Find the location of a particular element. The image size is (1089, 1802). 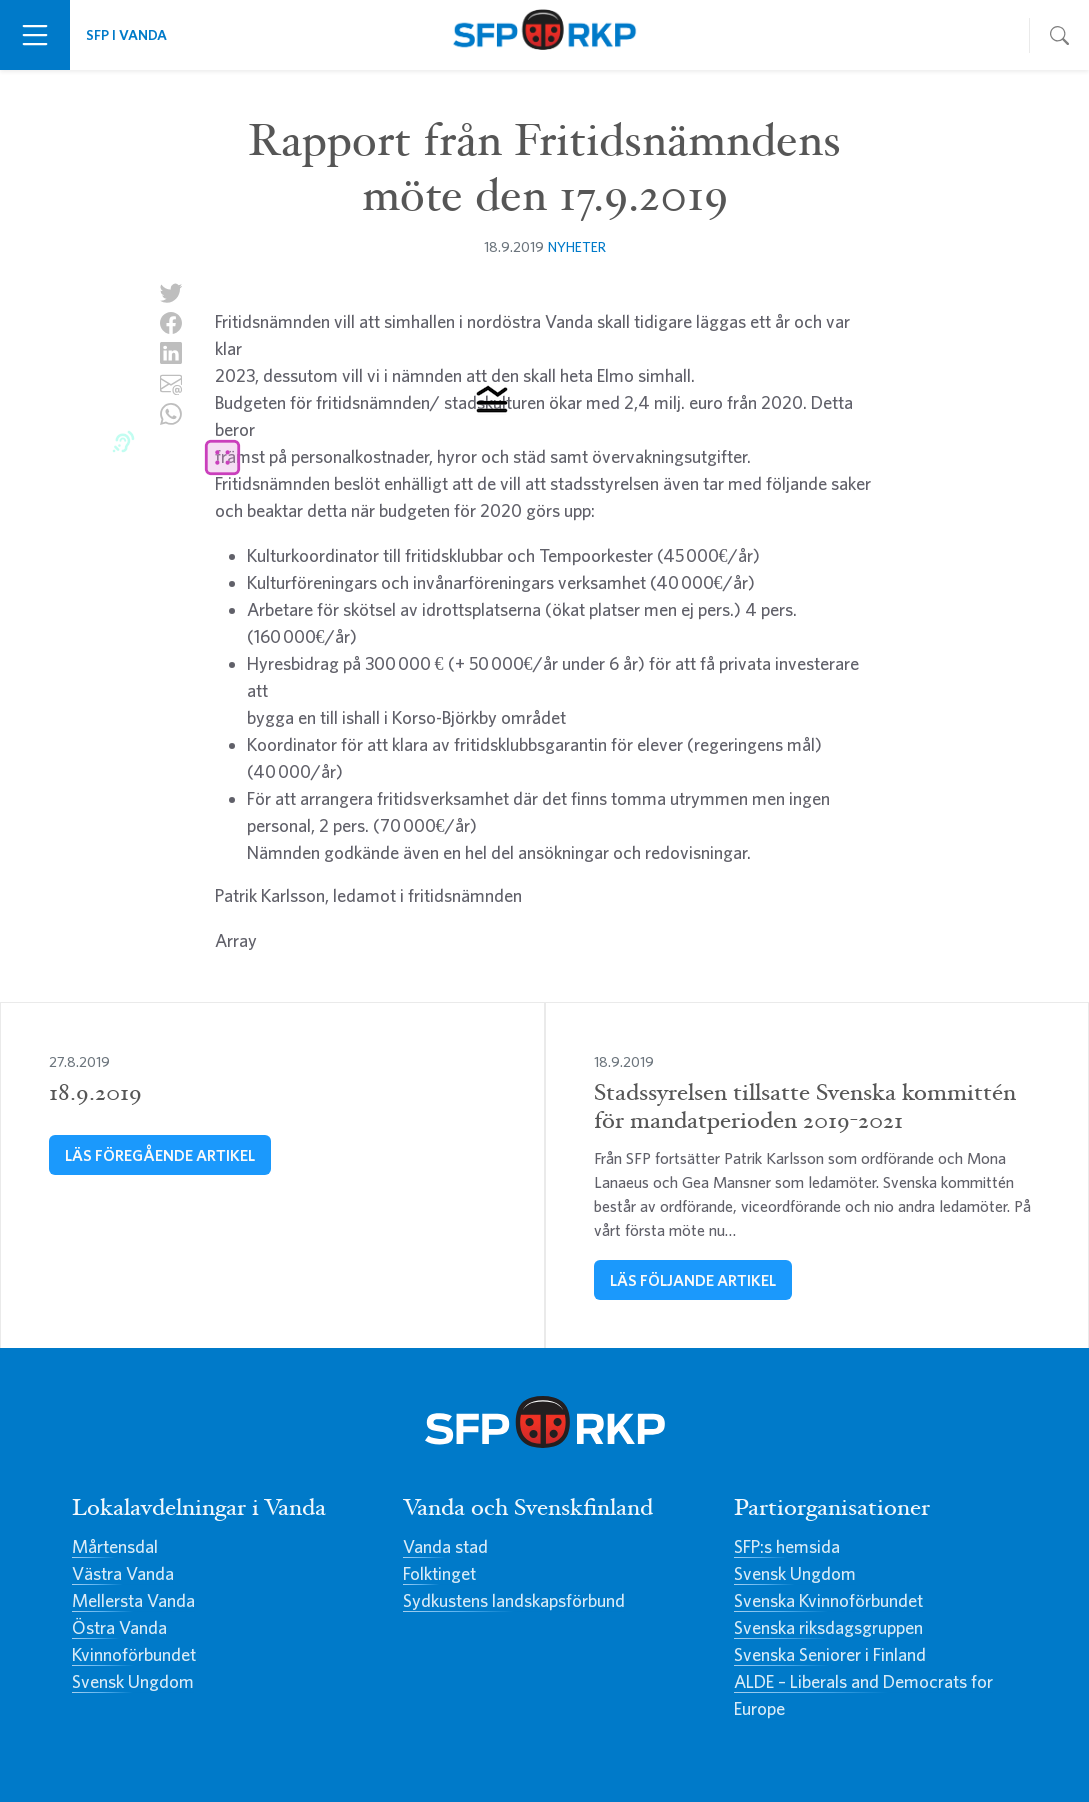

enable accessibility audio features is located at coordinates (123, 441).